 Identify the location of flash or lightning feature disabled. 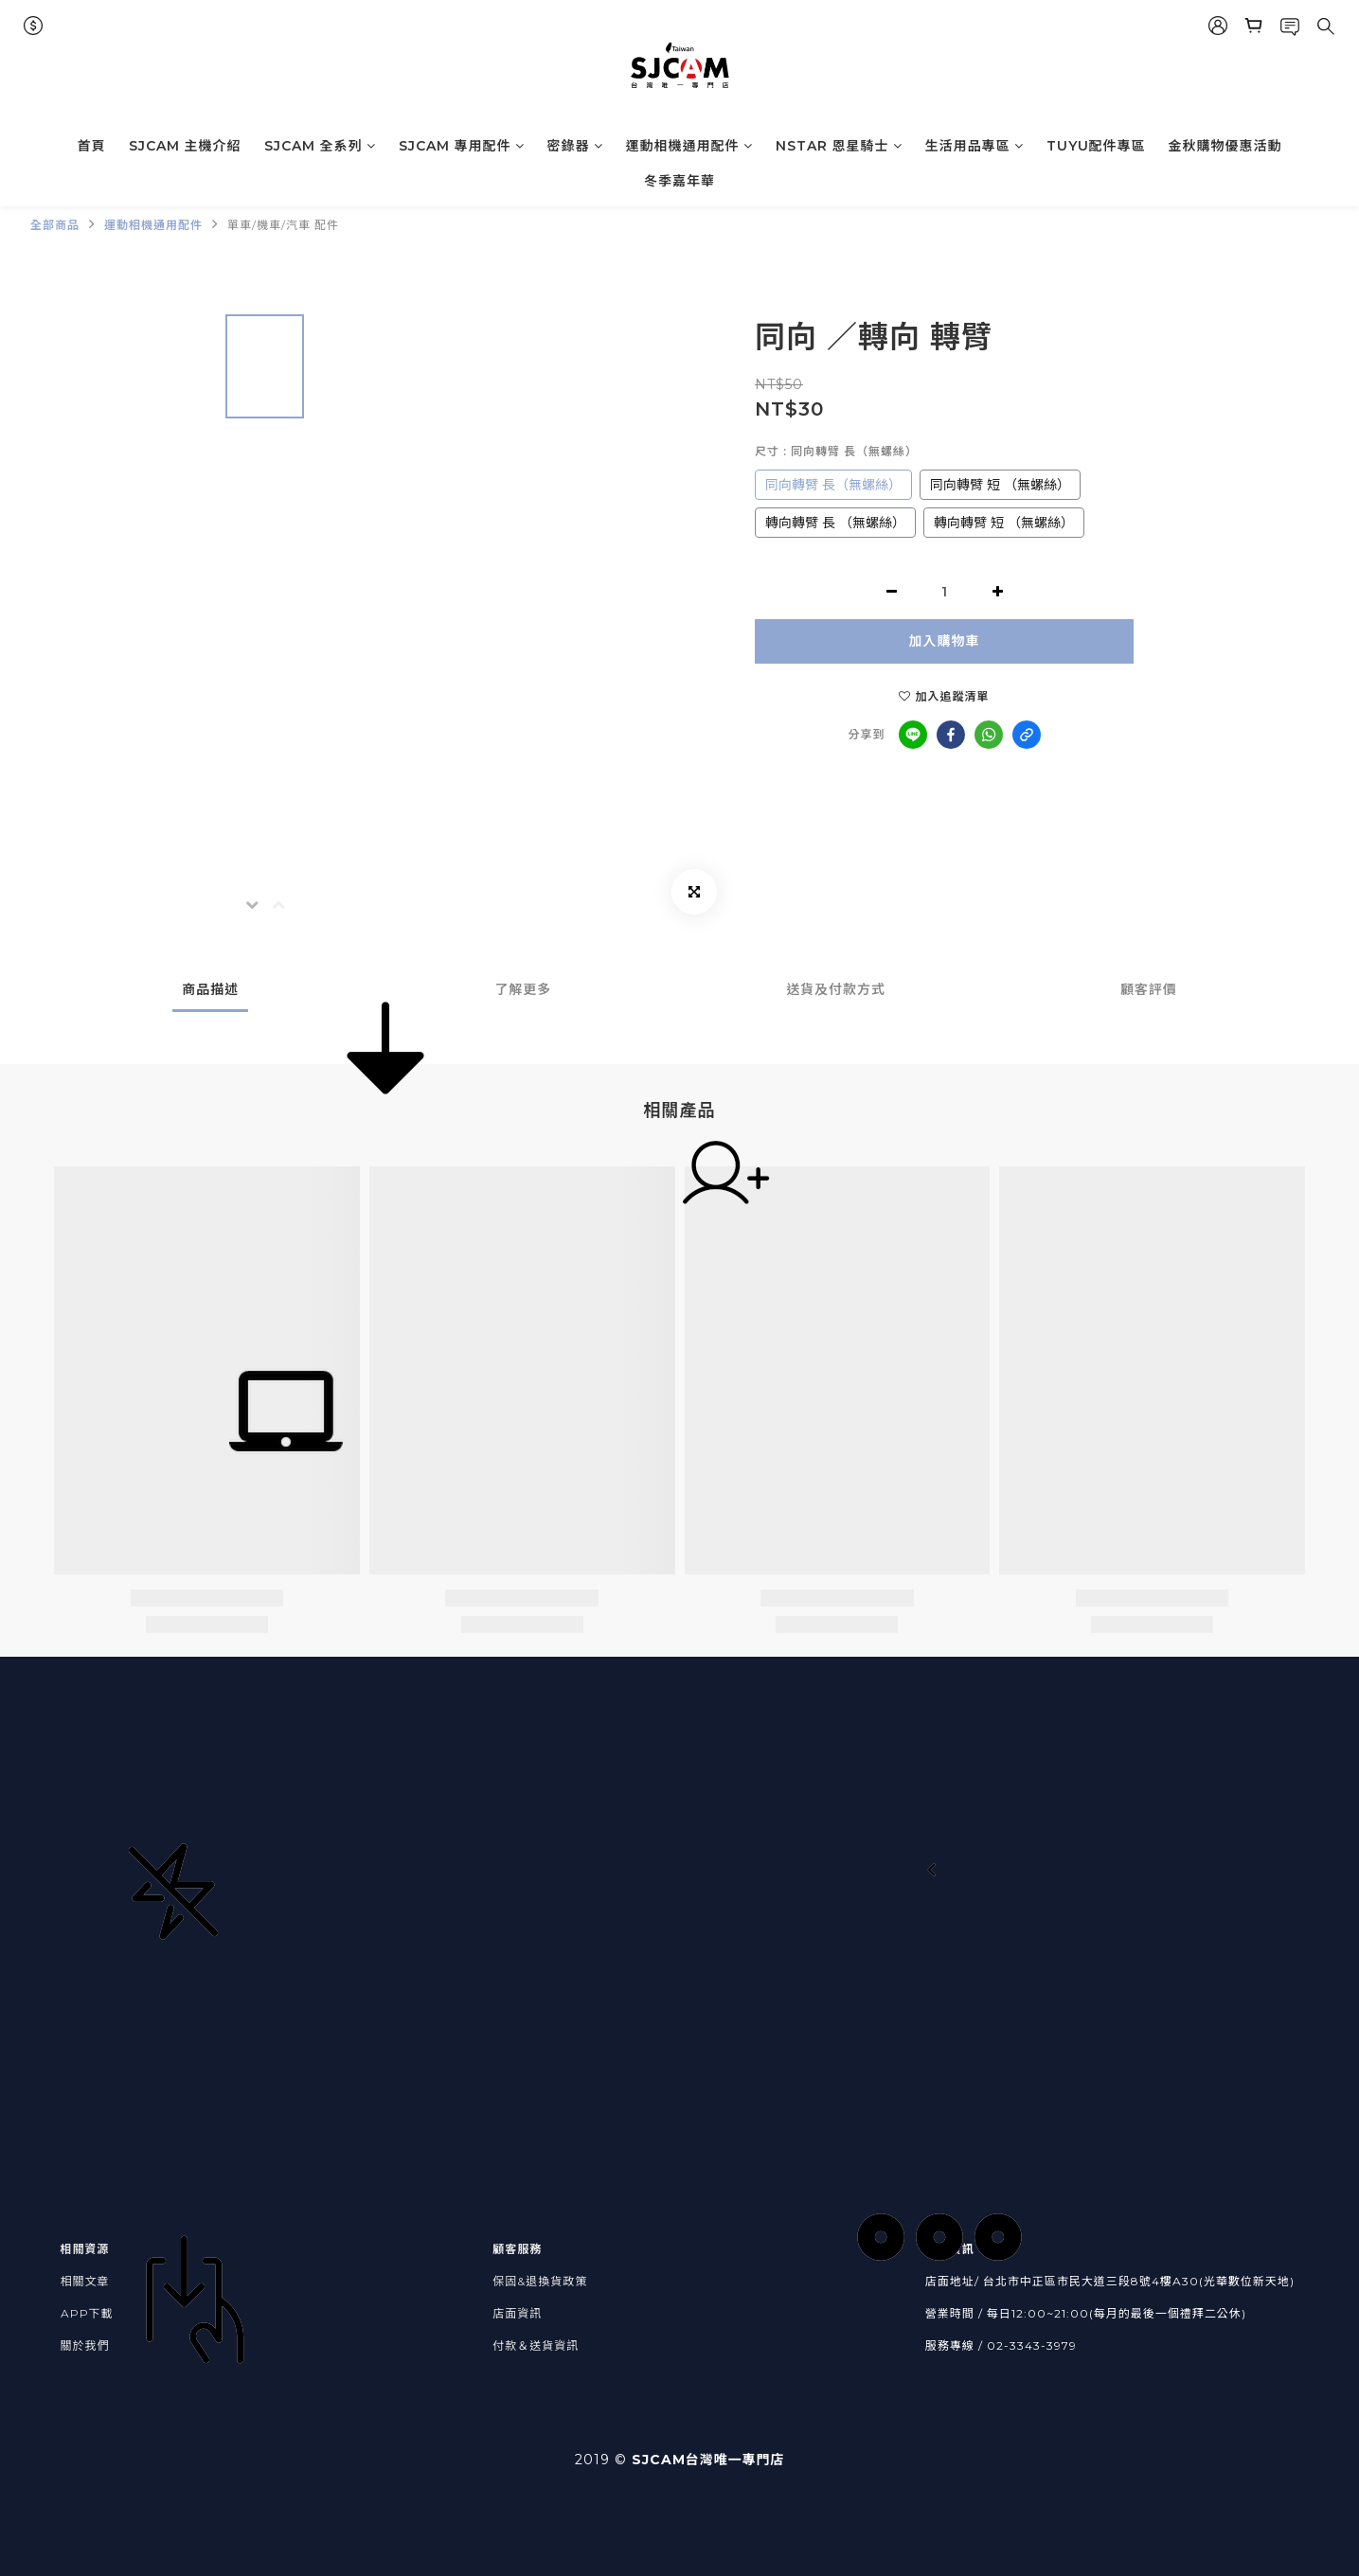
(173, 1892).